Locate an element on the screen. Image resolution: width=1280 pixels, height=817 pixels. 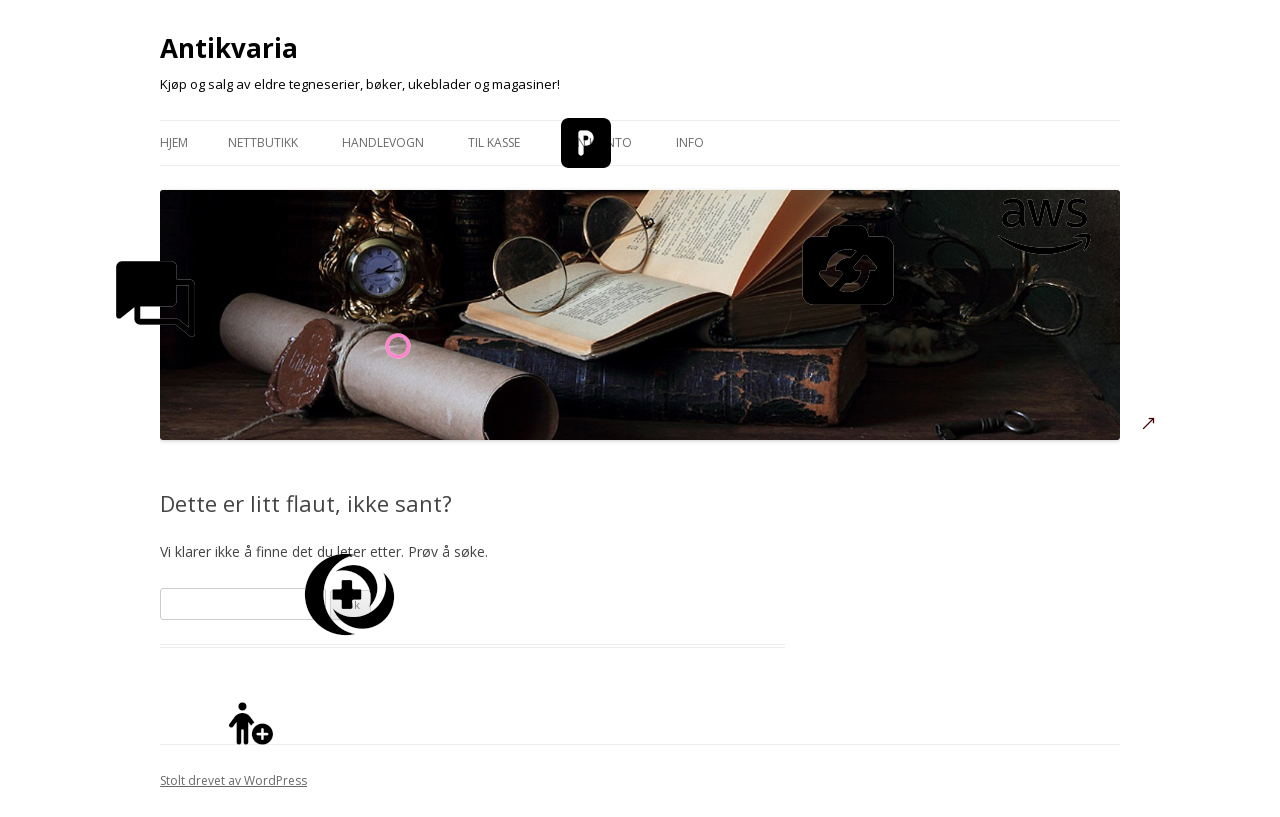
represents an empty or unselected state is located at coordinates (398, 346).